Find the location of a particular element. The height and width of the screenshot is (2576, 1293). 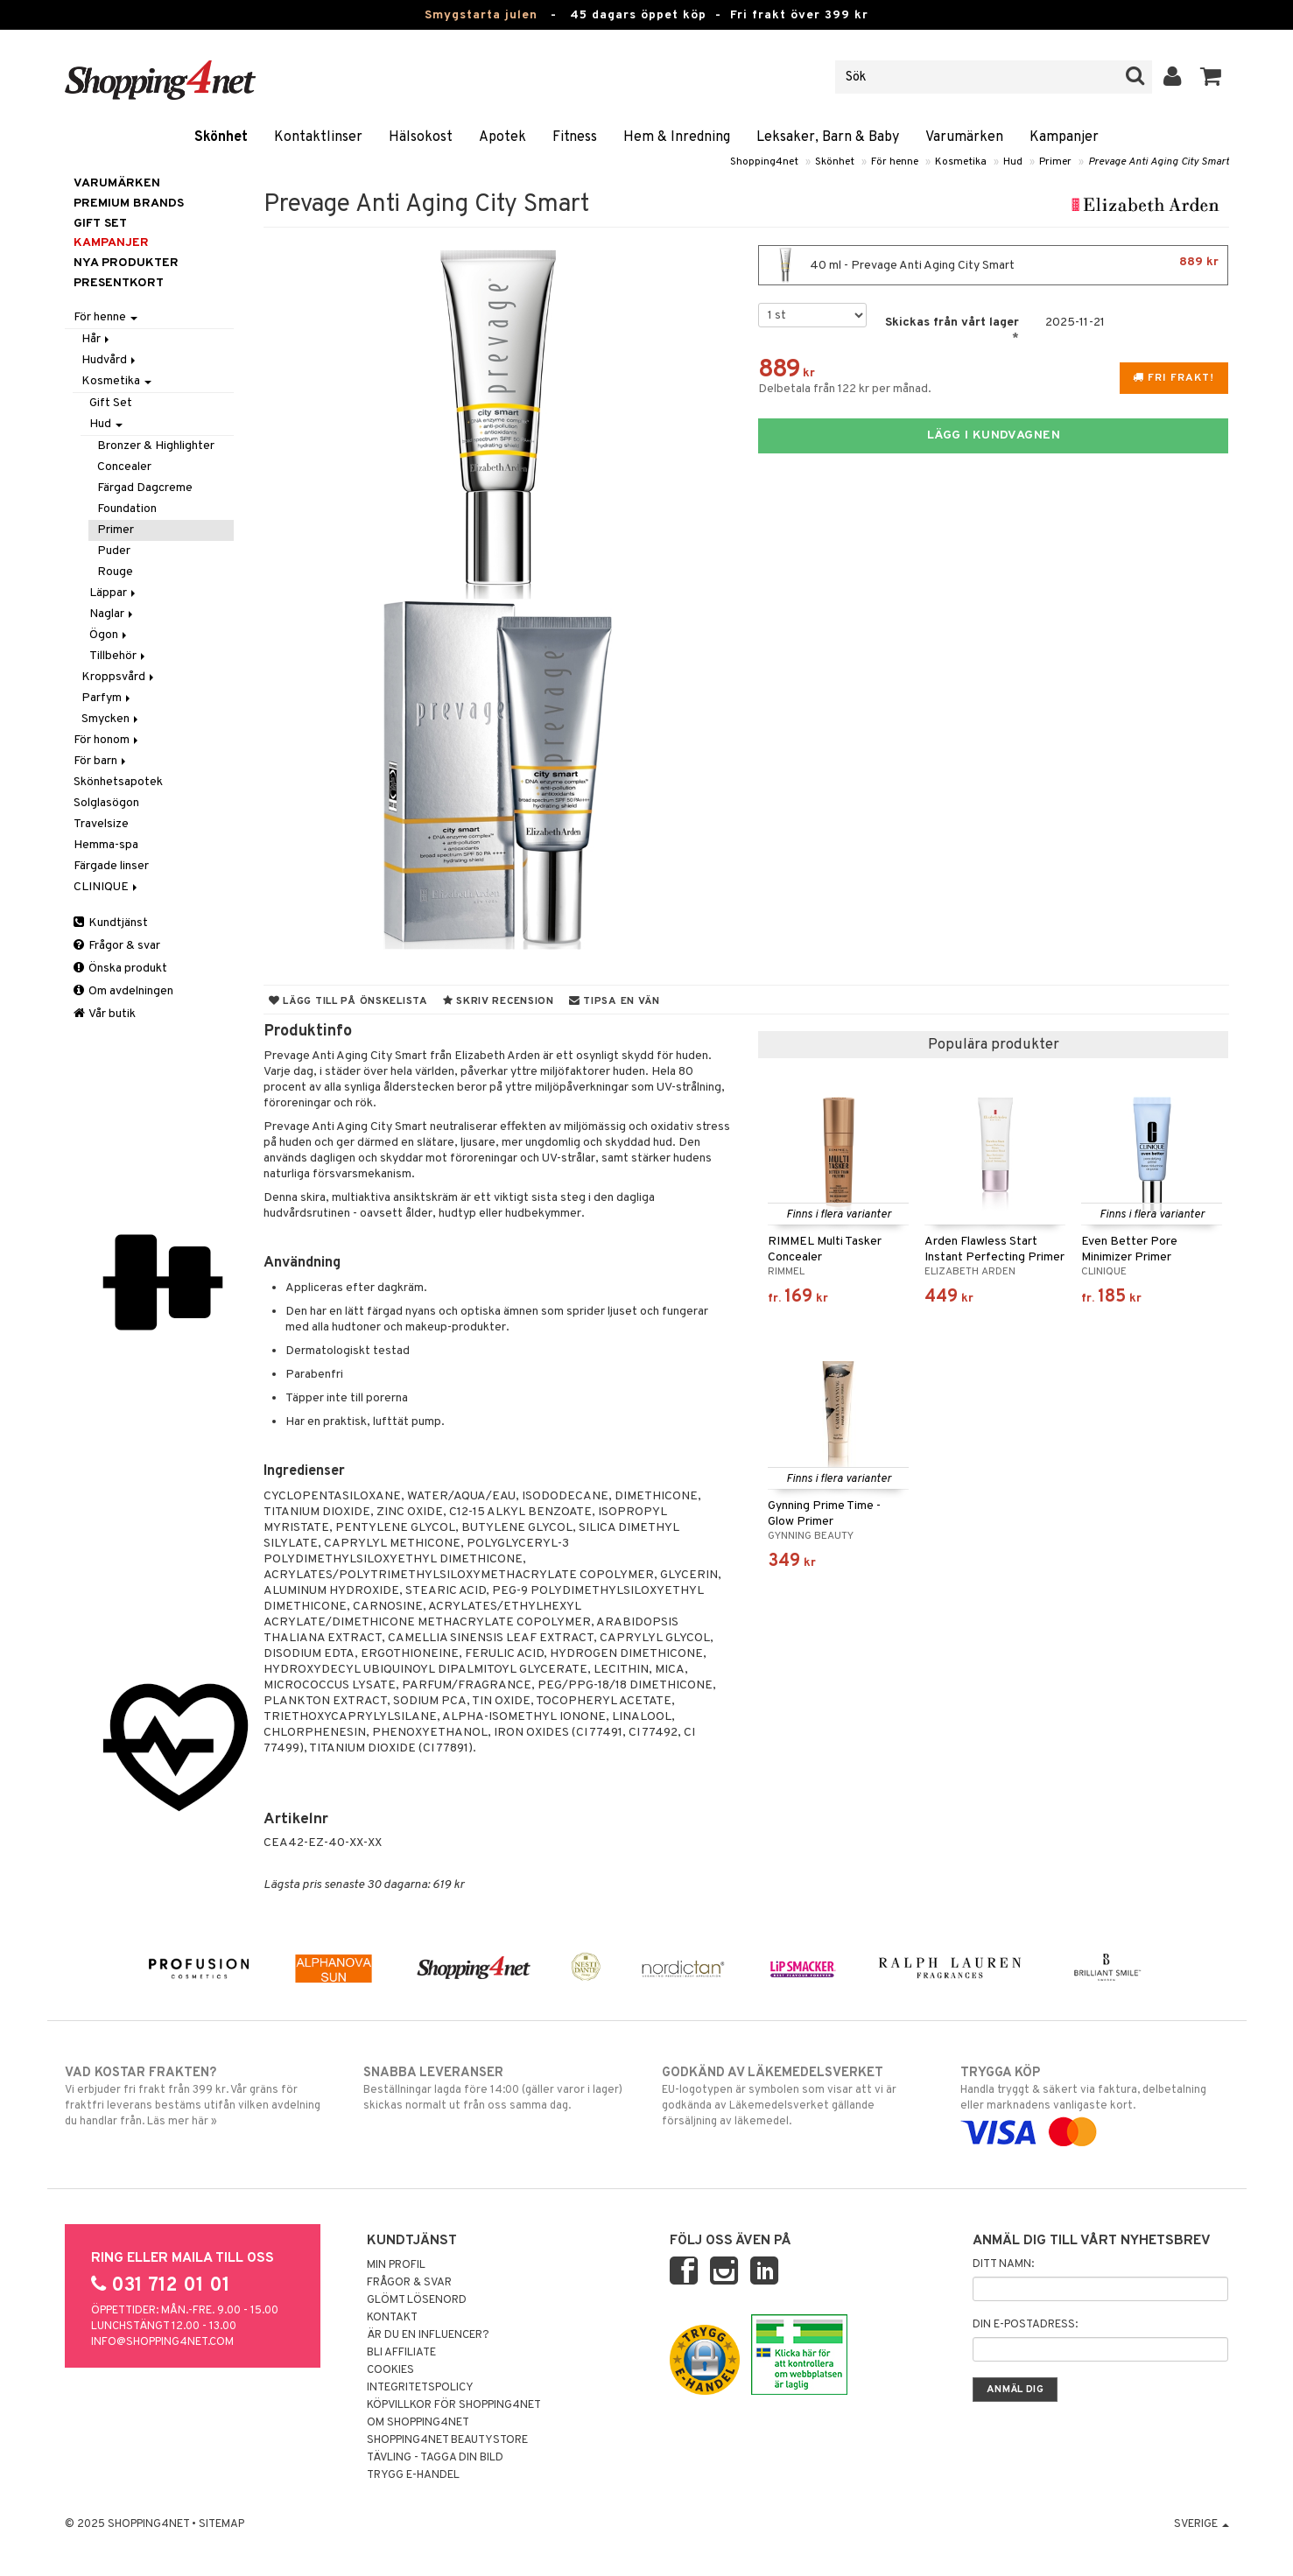

view health or fitness tracking data is located at coordinates (179, 1745).